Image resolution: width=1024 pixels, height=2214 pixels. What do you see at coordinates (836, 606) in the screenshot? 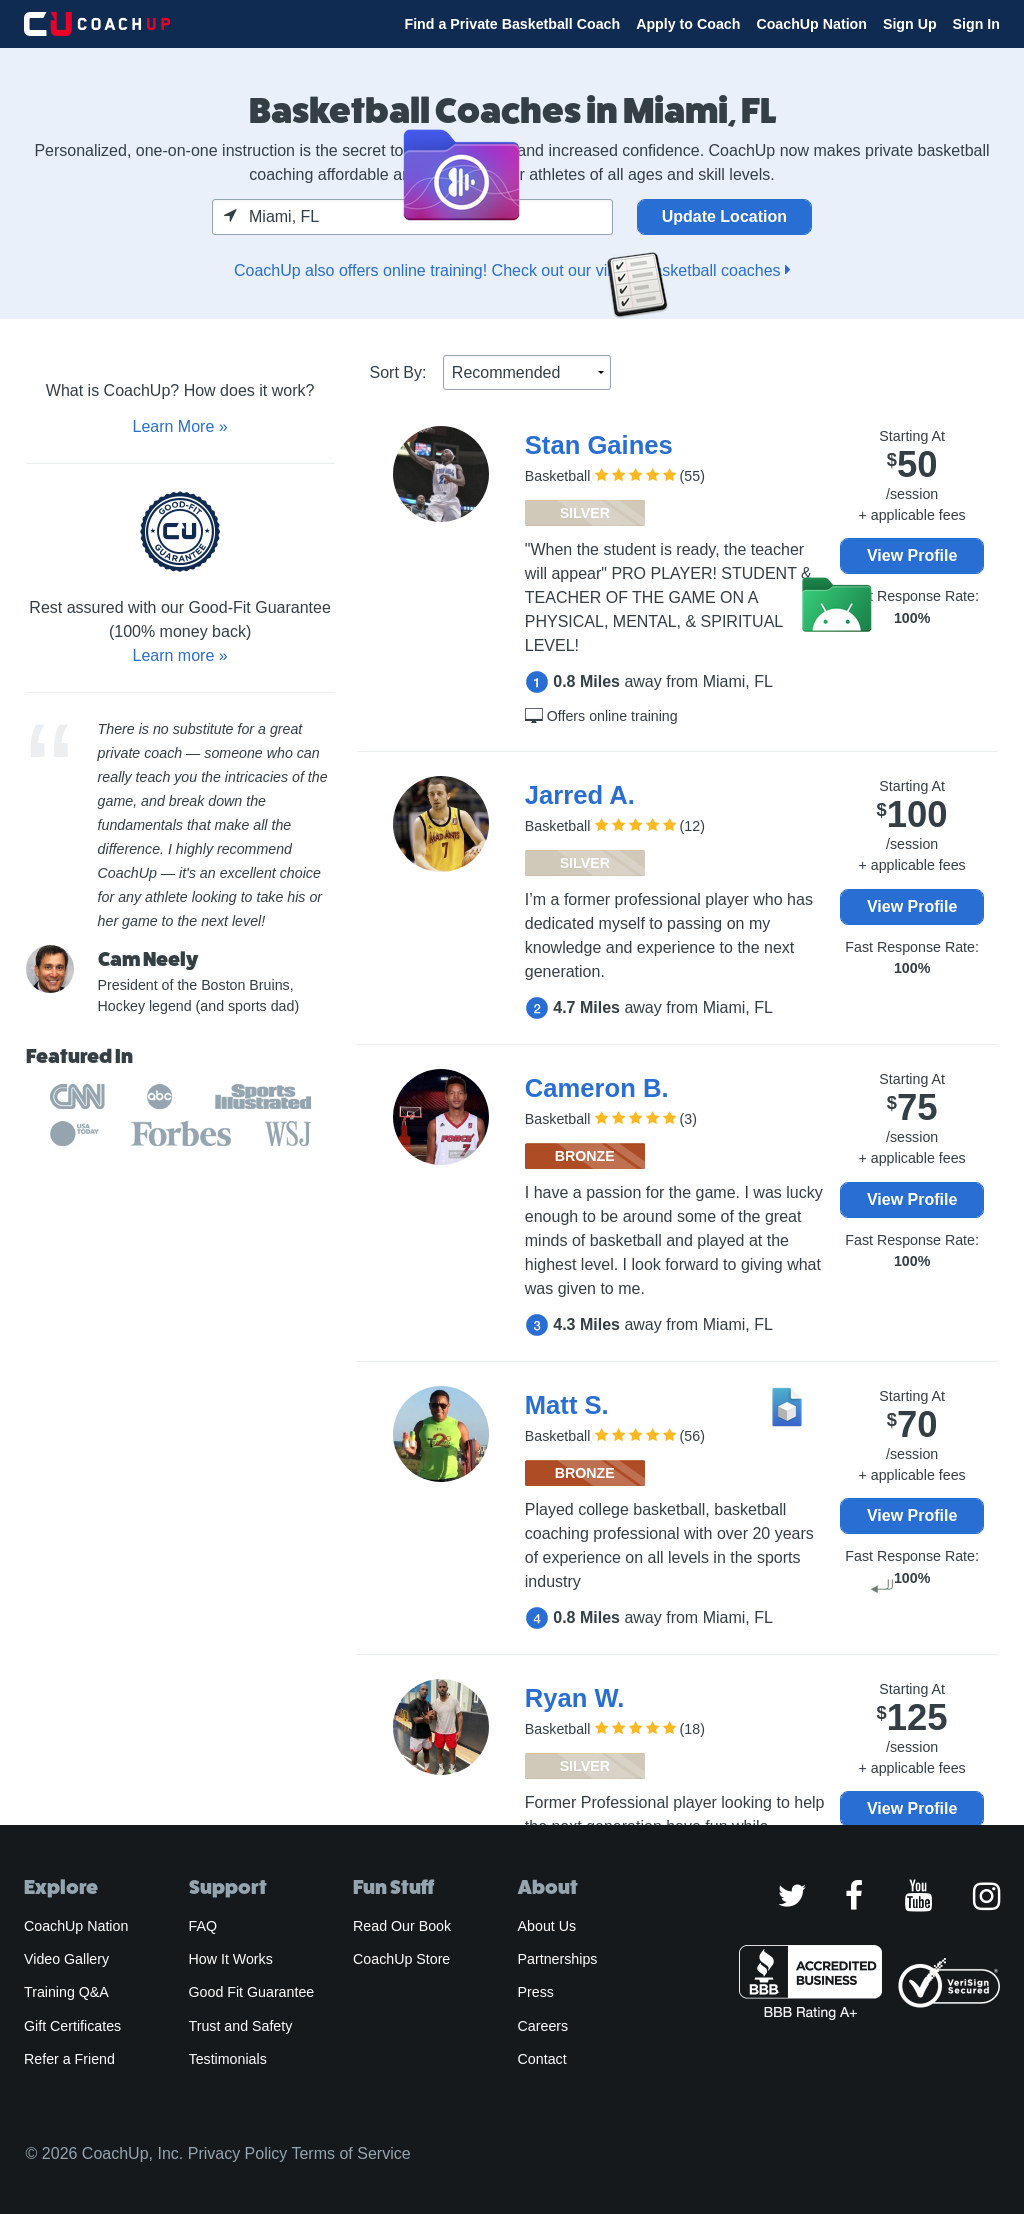
I see `open android-related files folder` at bounding box center [836, 606].